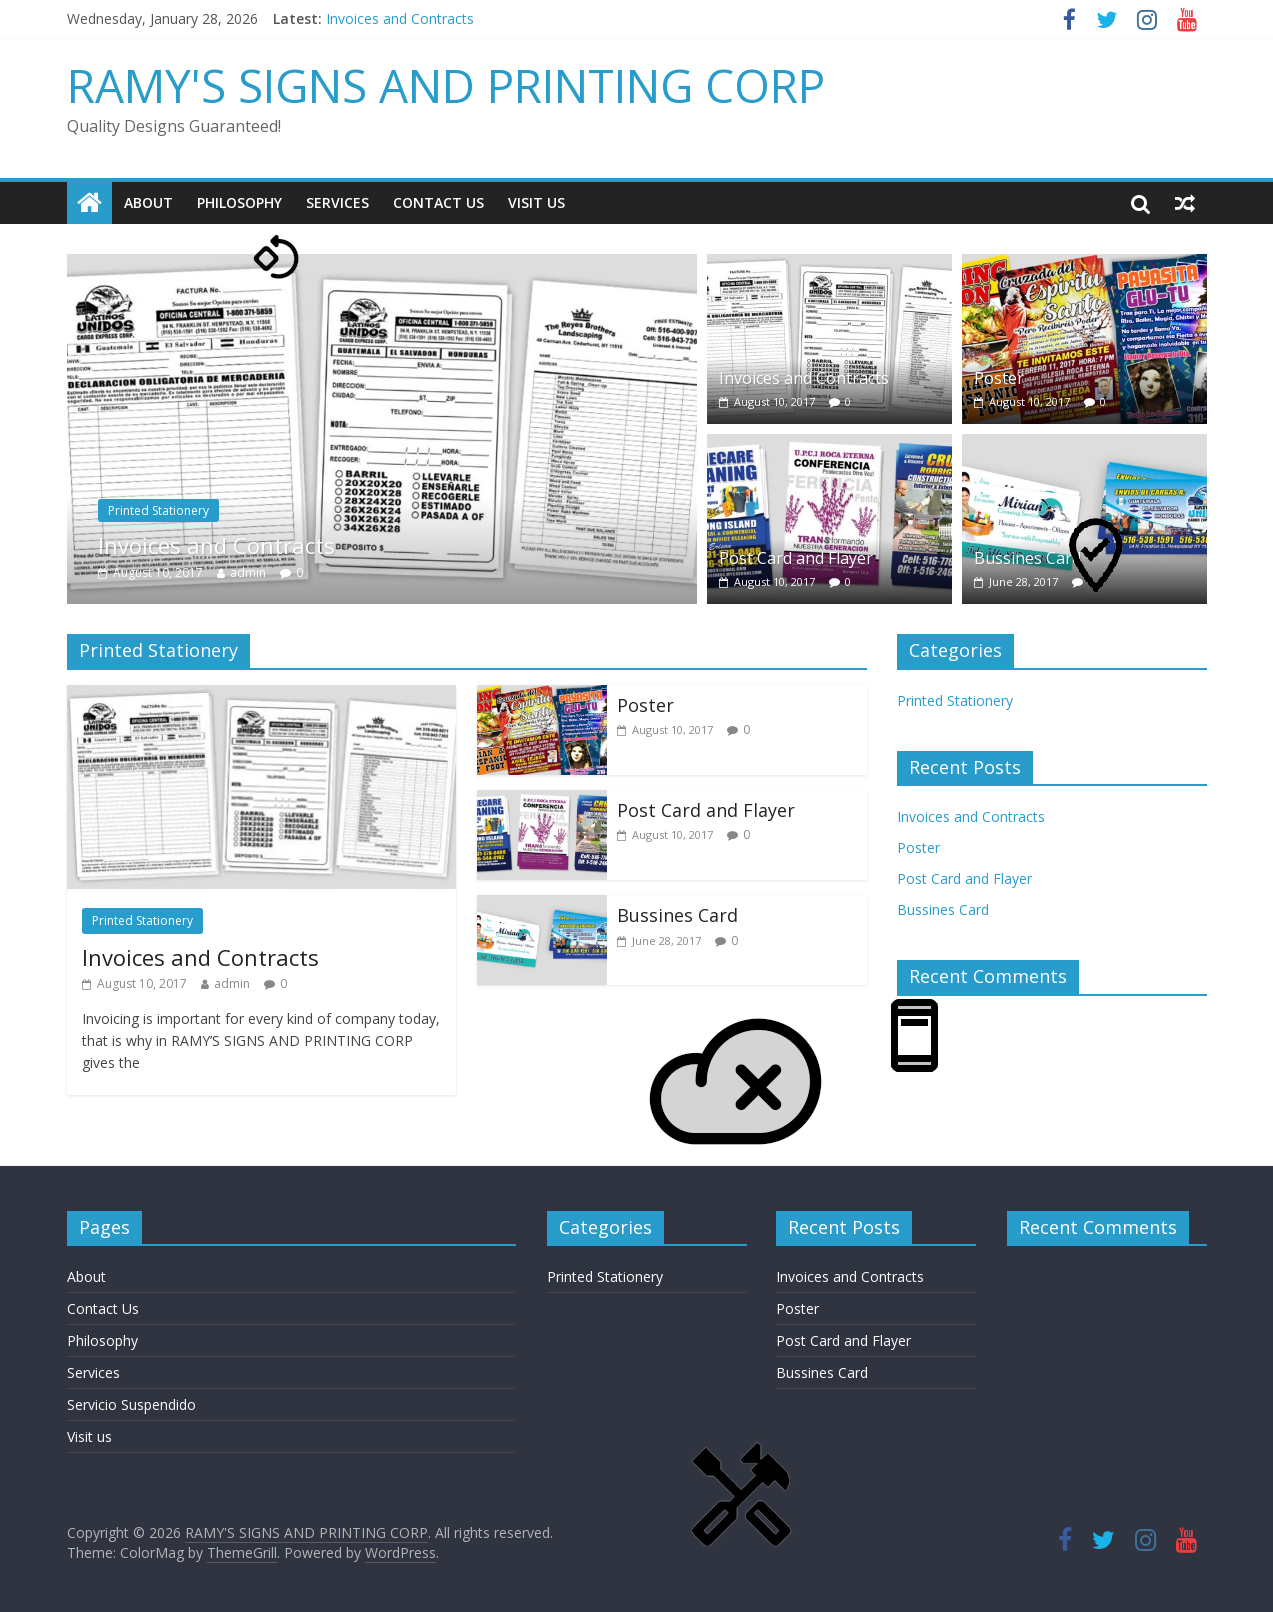 This screenshot has width=1273, height=1612. What do you see at coordinates (276, 256) in the screenshot?
I see `rotate image 90 degrees counterclockwise` at bounding box center [276, 256].